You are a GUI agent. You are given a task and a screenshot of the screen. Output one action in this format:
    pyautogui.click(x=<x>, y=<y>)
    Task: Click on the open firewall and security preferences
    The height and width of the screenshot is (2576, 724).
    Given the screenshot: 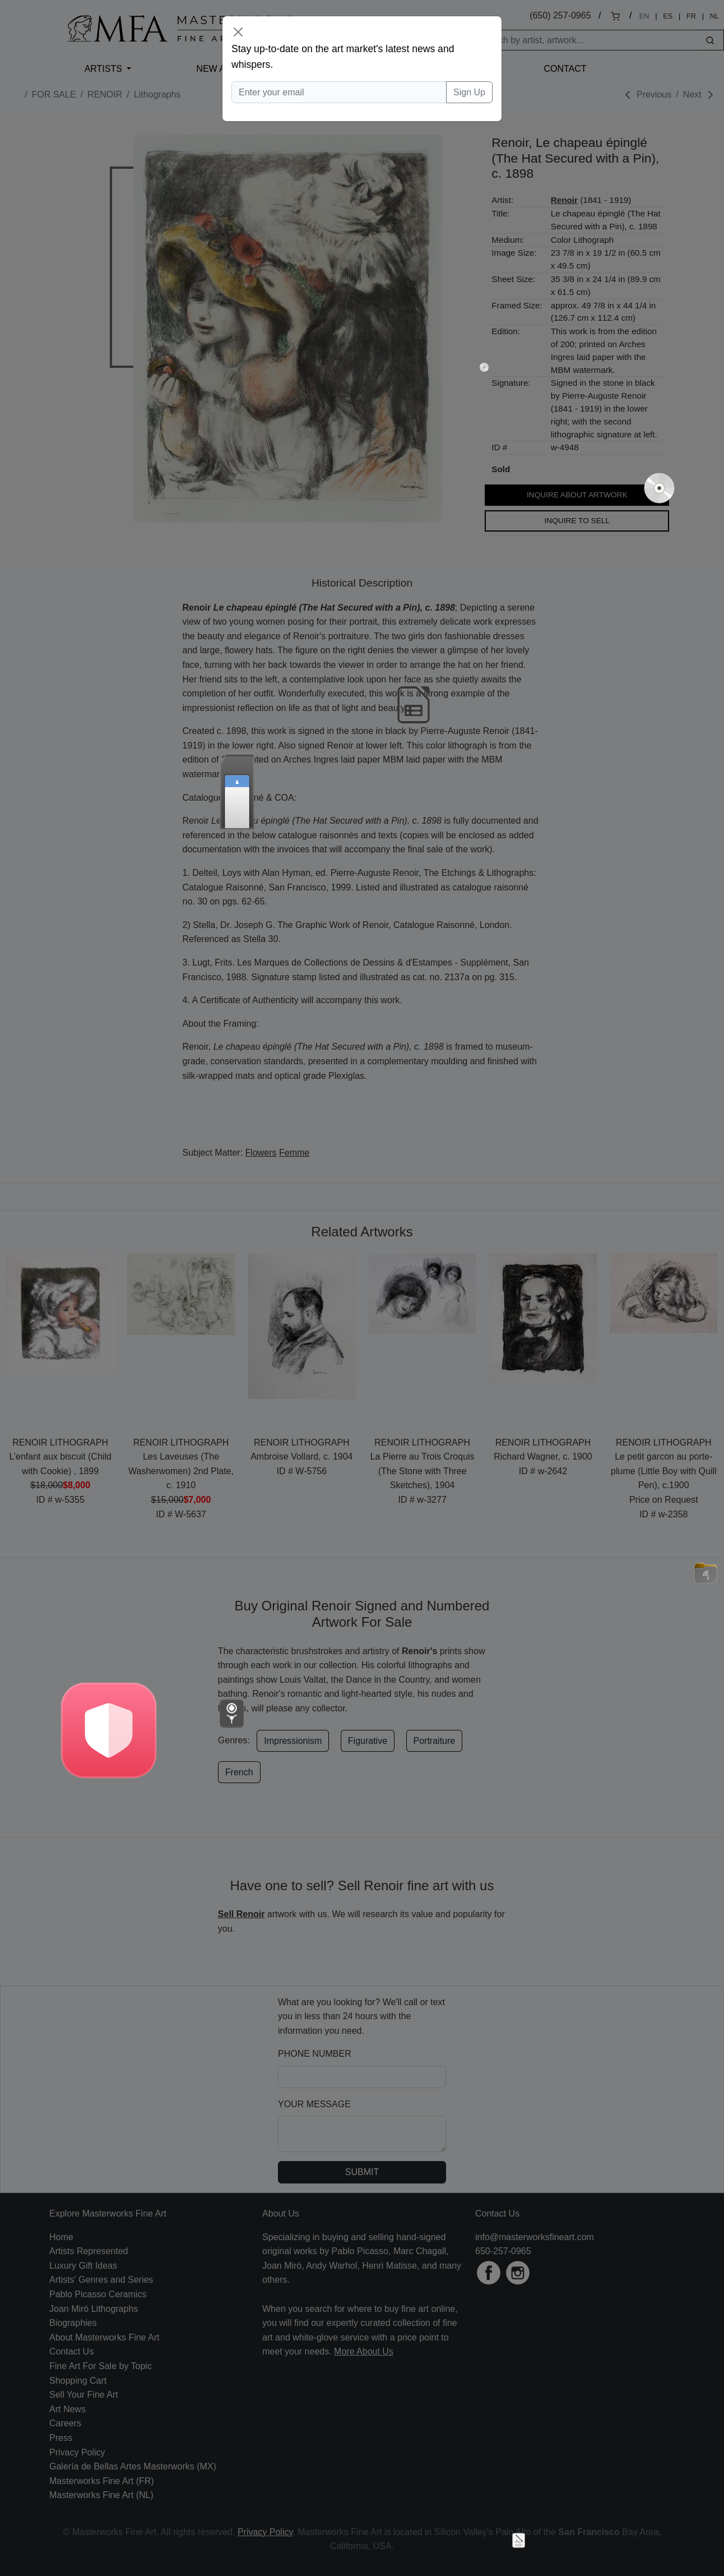 What is the action you would take?
    pyautogui.click(x=109, y=1732)
    